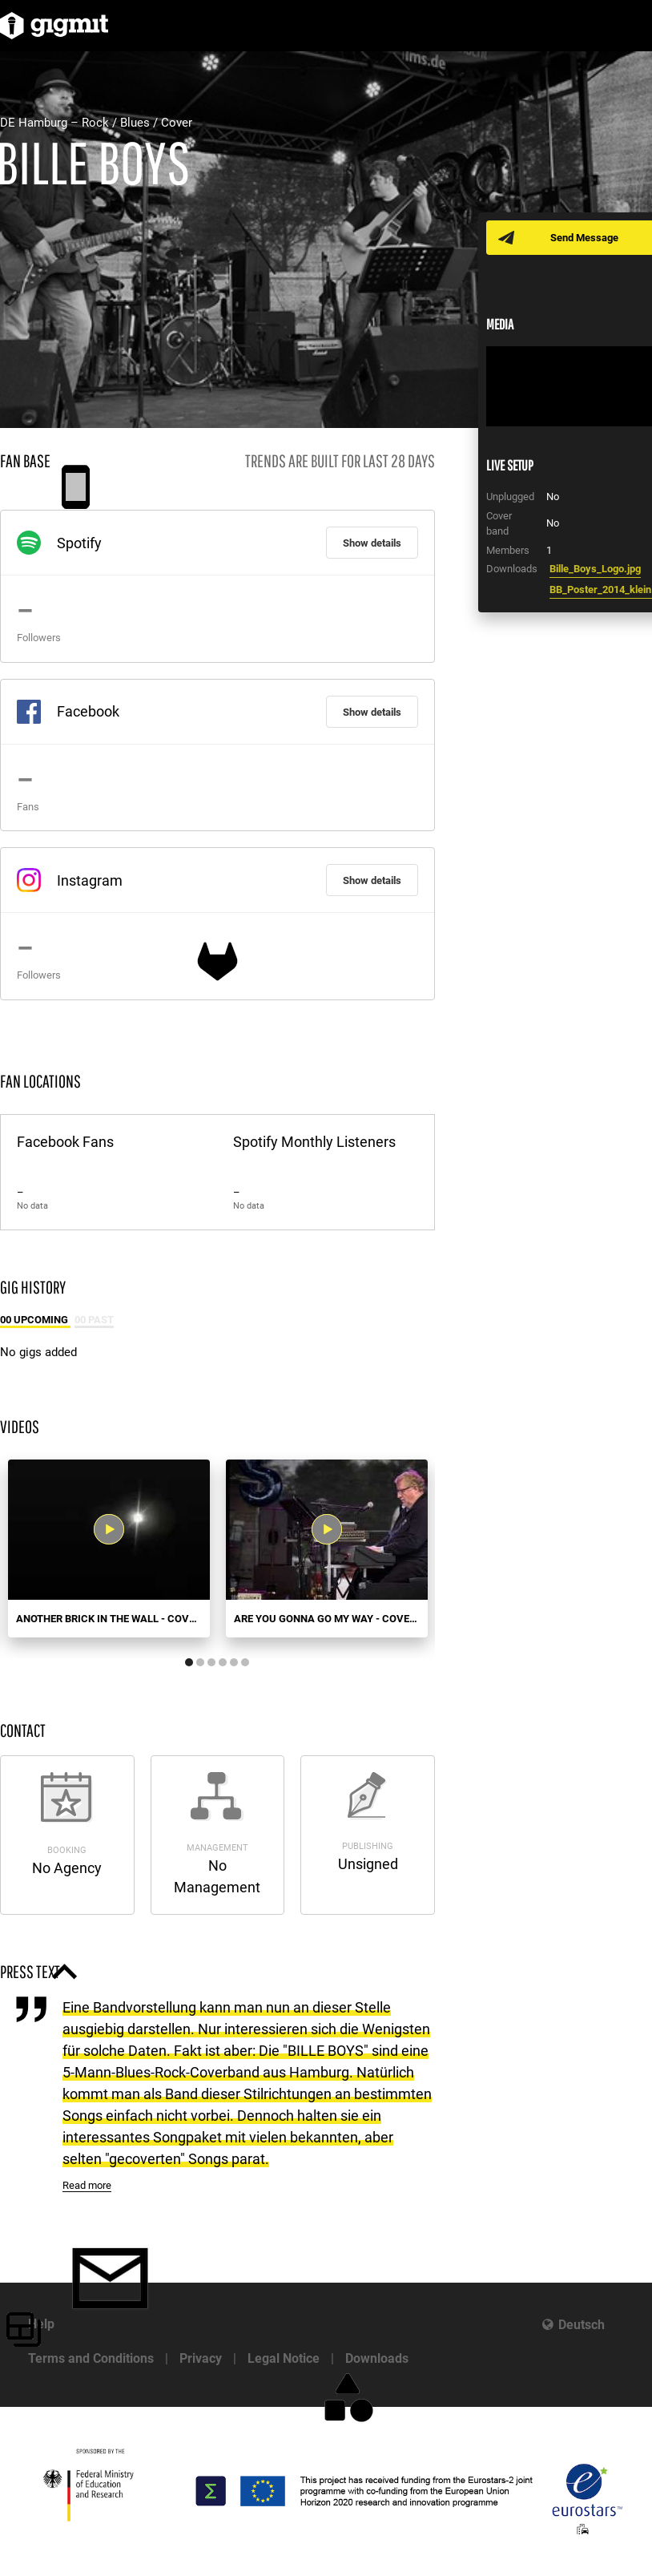 Image resolution: width=652 pixels, height=2576 pixels. Describe the element at coordinates (217, 961) in the screenshot. I see `open GitLab repository` at that location.